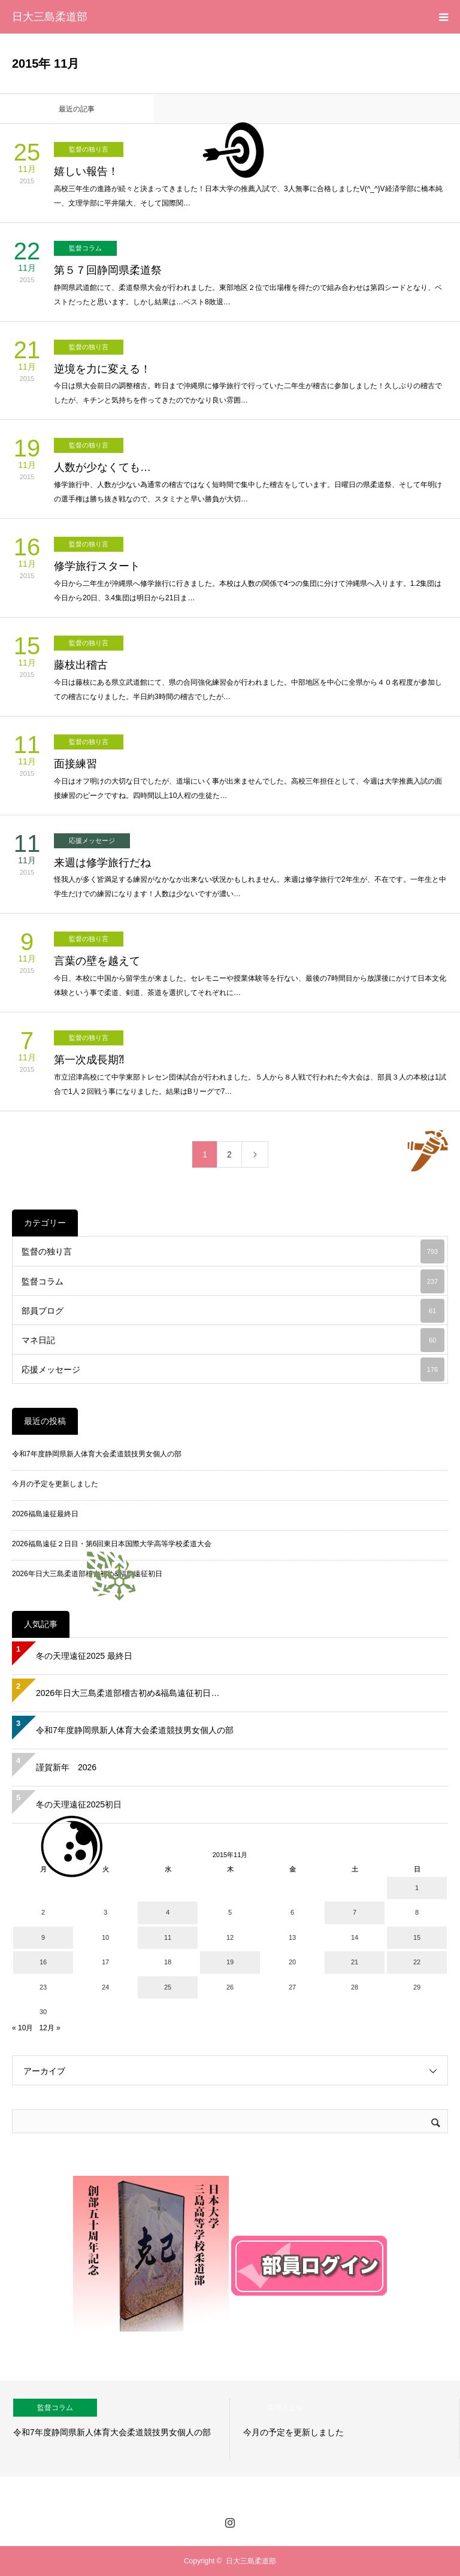 This screenshot has width=460, height=2576. What do you see at coordinates (111, 1576) in the screenshot?
I see `cast ice or frost spell` at bounding box center [111, 1576].